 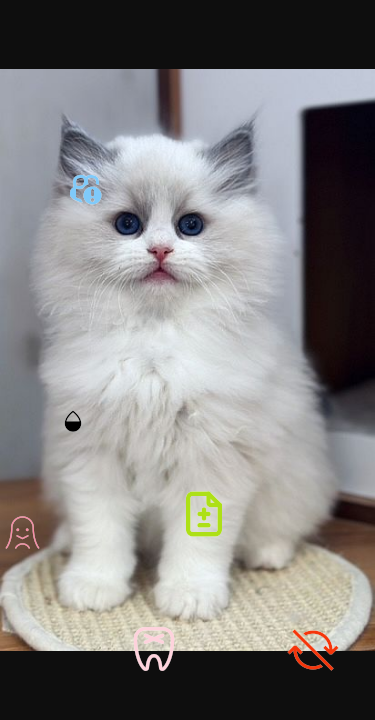 I want to click on view file differences or changes, so click(x=204, y=514).